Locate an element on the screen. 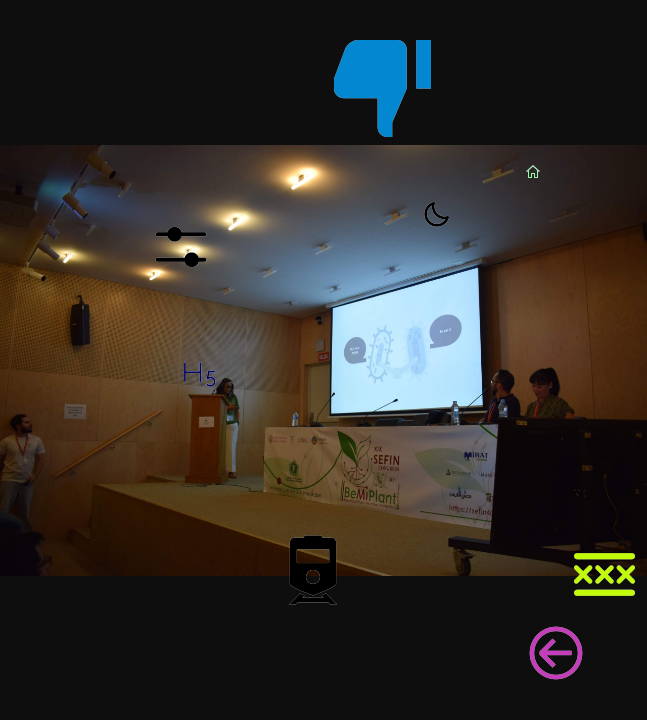 This screenshot has height=720, width=647. delete multiple selected items is located at coordinates (604, 574).